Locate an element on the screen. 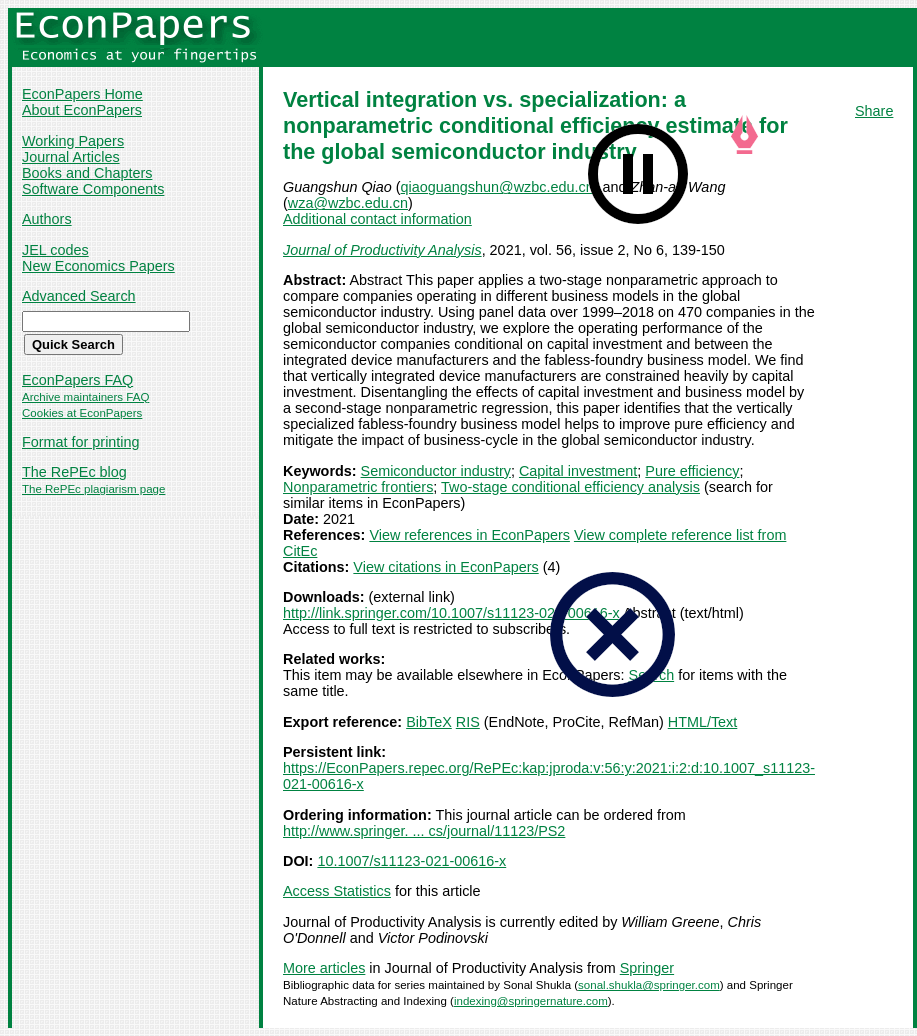  access vector drawing tools is located at coordinates (744, 134).